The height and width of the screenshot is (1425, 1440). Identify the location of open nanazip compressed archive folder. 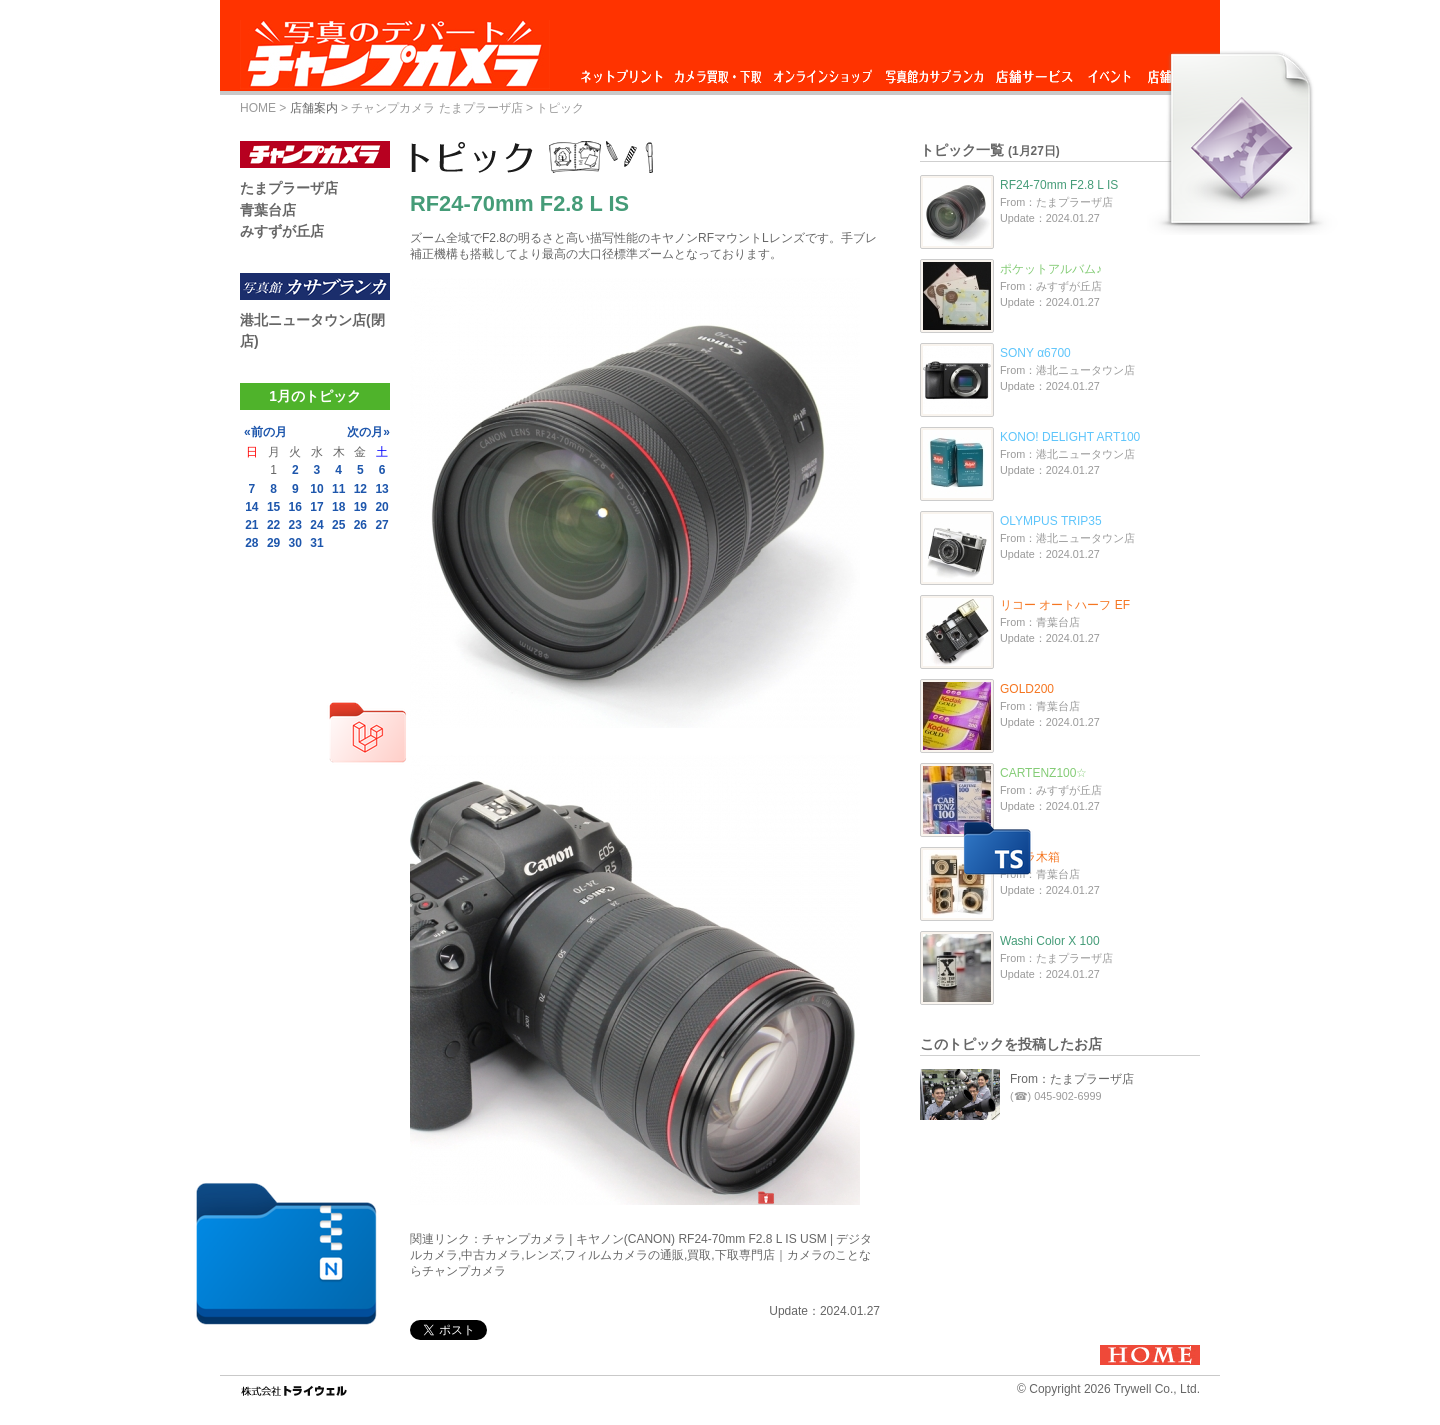
(285, 1258).